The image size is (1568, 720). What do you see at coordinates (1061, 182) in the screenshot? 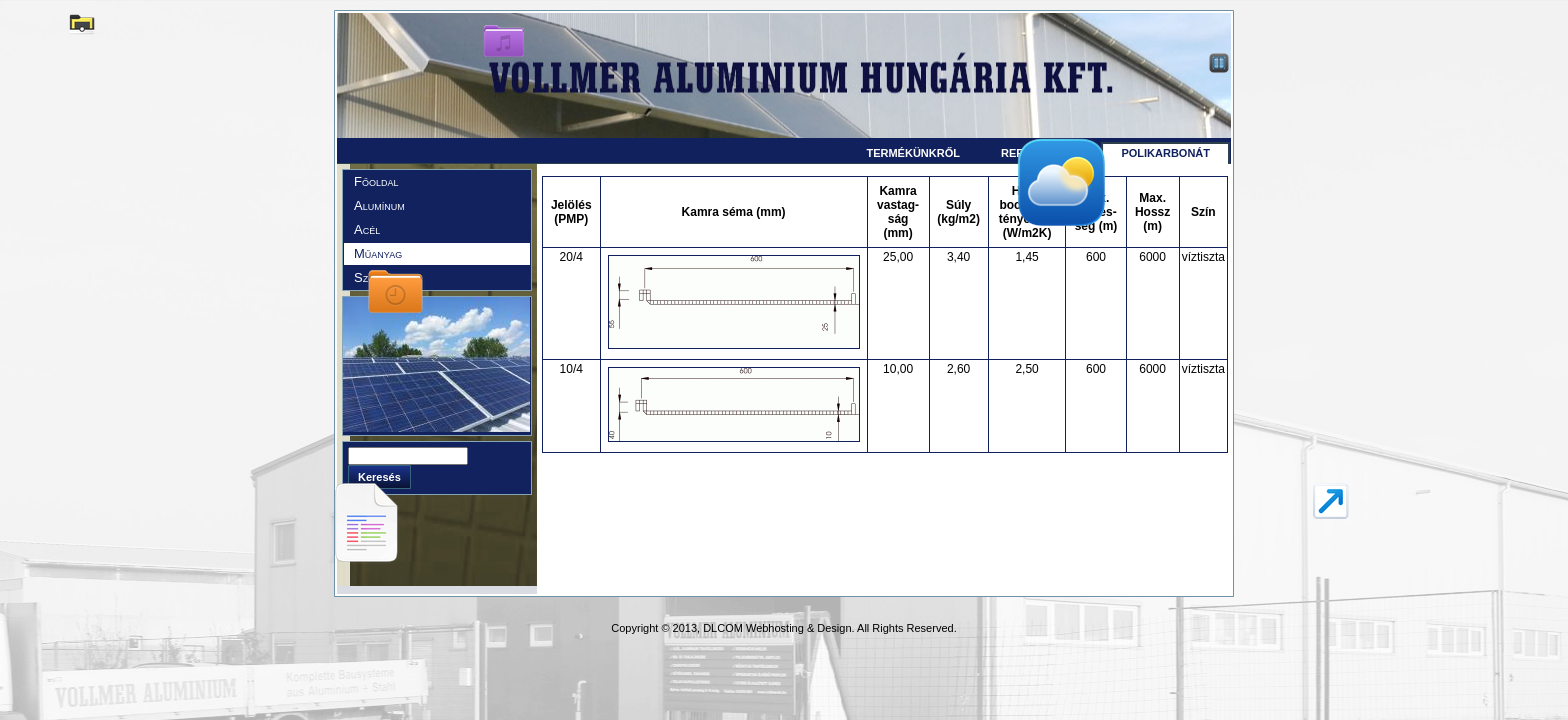
I see `open the weather app` at bounding box center [1061, 182].